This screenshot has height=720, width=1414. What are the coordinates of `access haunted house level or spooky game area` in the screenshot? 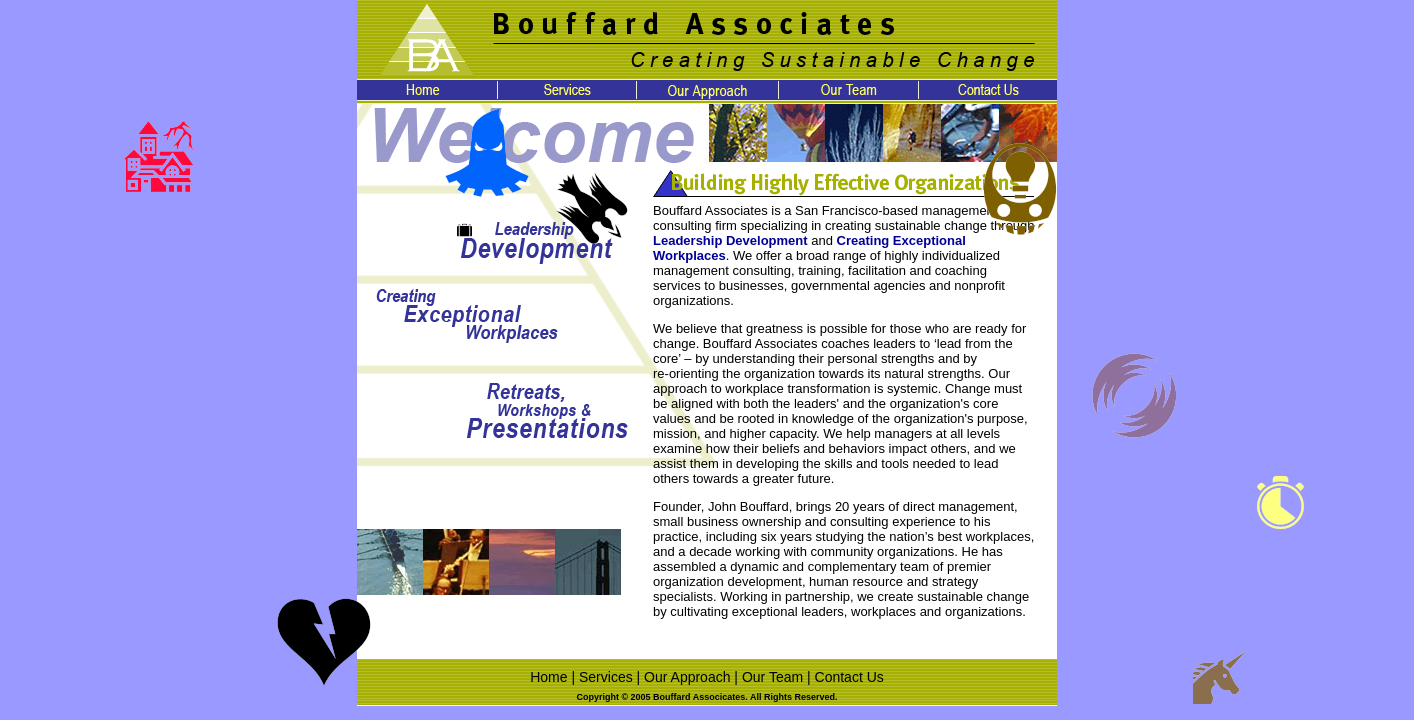 It's located at (158, 156).